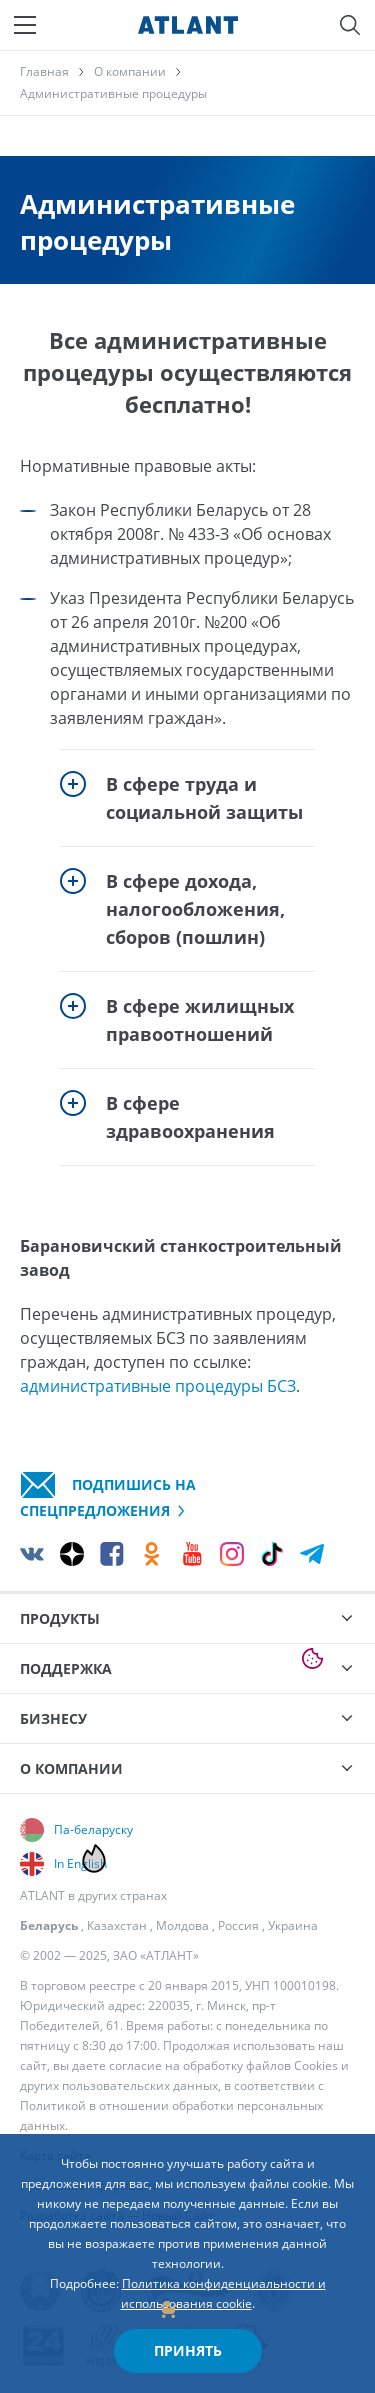  I want to click on manage cookie preferences, so click(312, 1658).